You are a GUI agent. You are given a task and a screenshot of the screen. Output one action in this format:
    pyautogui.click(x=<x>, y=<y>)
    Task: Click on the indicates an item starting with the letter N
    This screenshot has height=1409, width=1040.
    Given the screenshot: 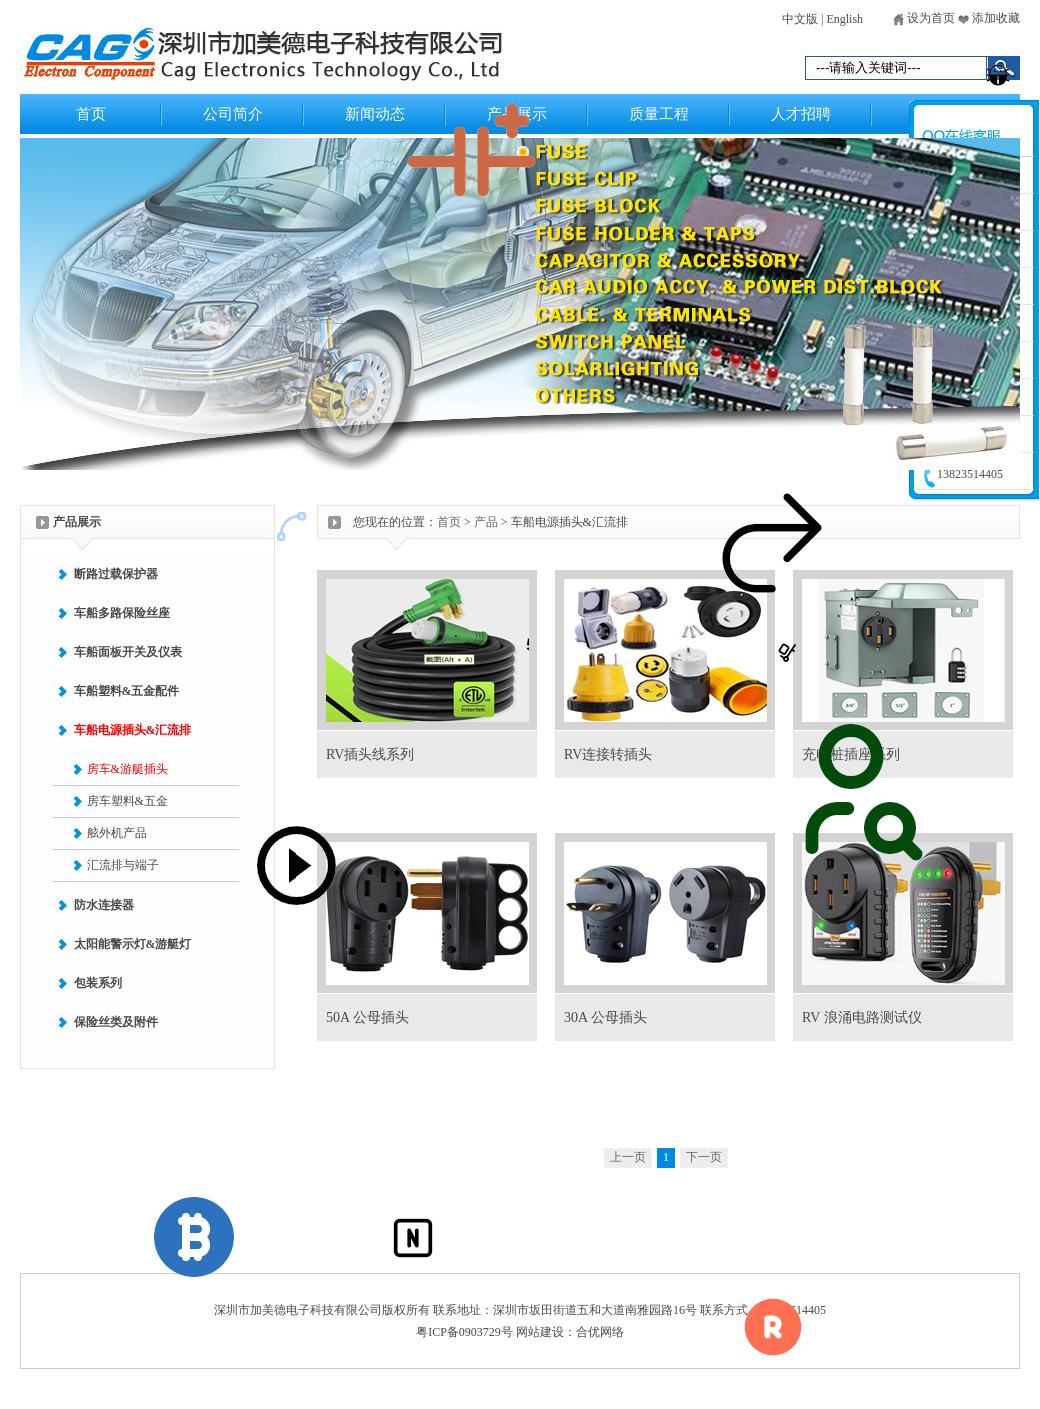 What is the action you would take?
    pyautogui.click(x=413, y=1238)
    